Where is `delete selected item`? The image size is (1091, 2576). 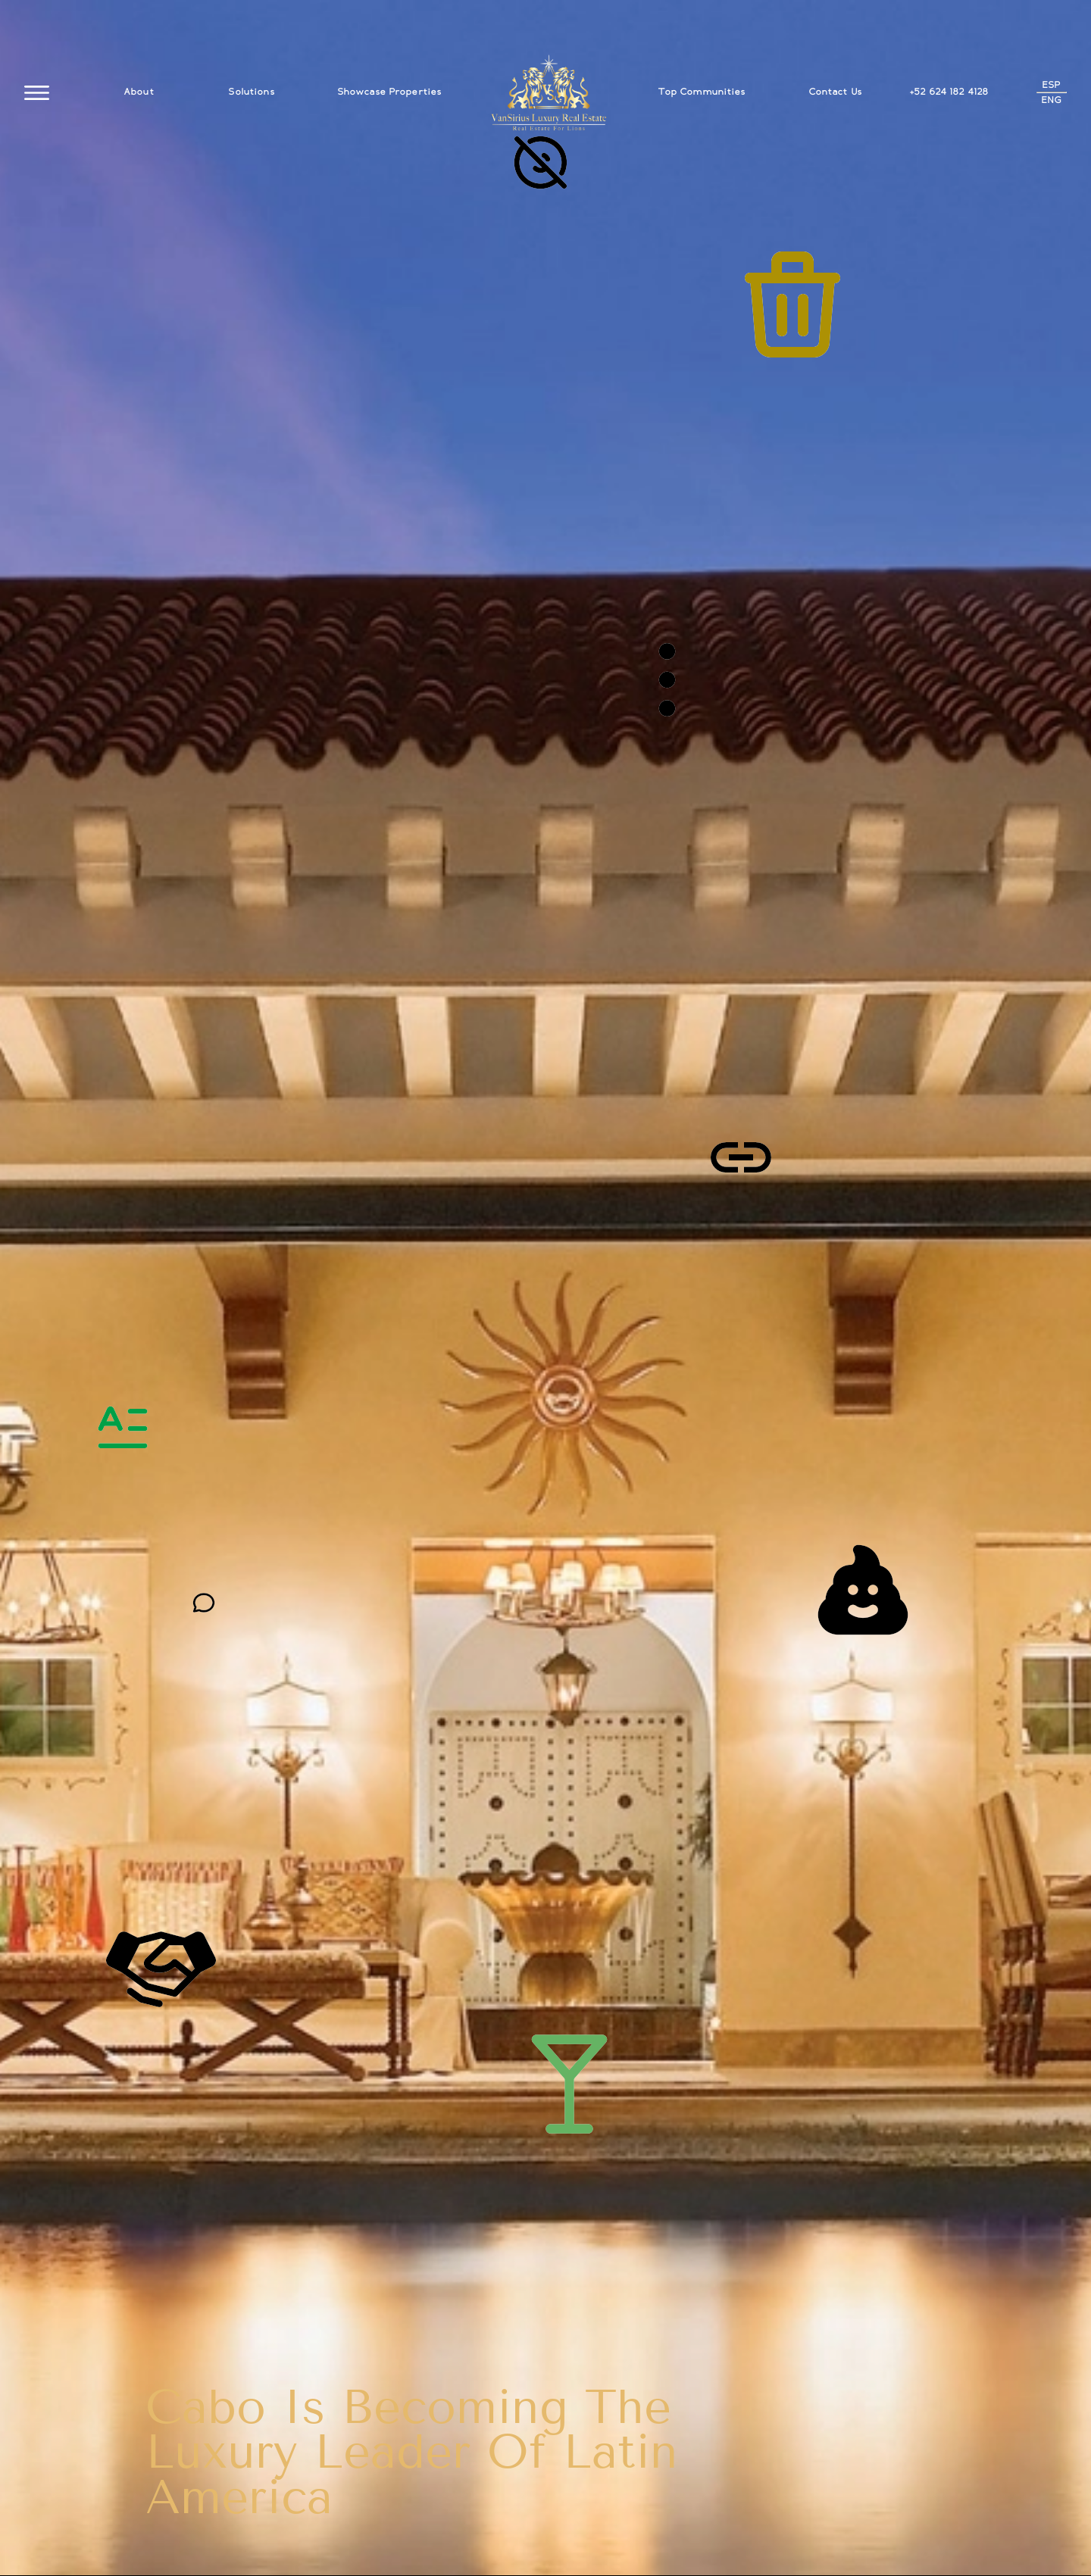
delete selected item is located at coordinates (792, 304).